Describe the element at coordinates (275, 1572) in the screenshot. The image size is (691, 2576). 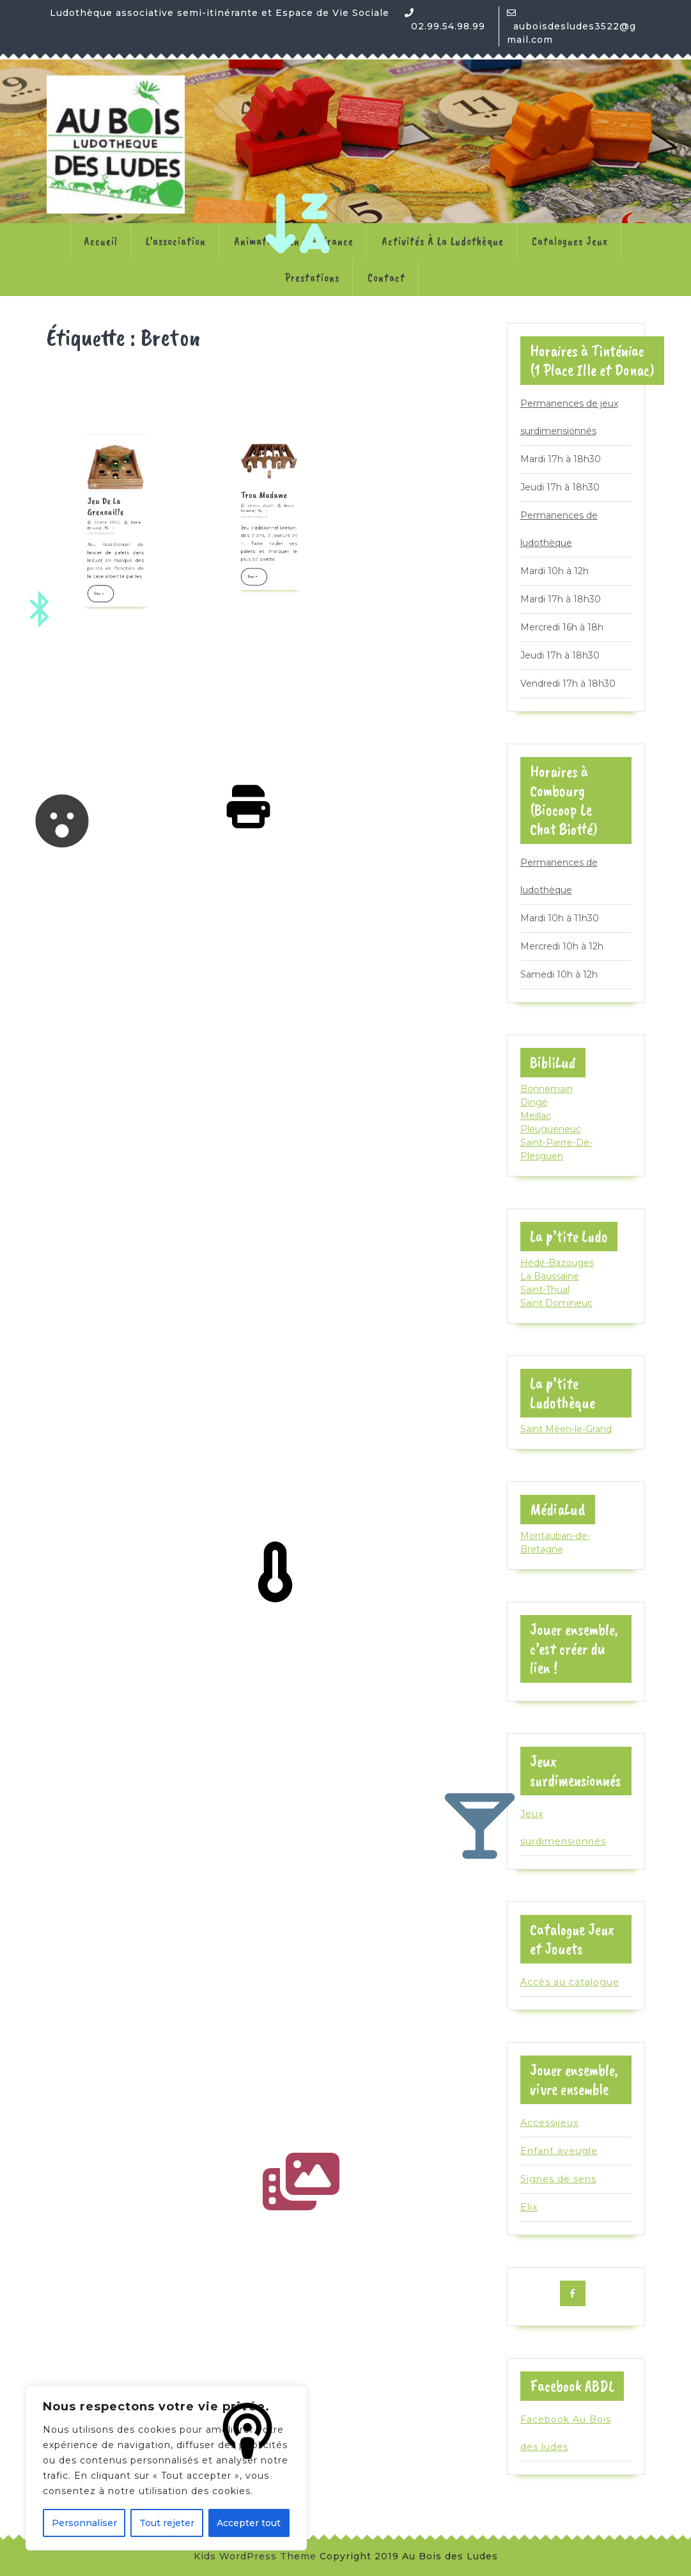
I see `indicates maximum temperature level` at that location.